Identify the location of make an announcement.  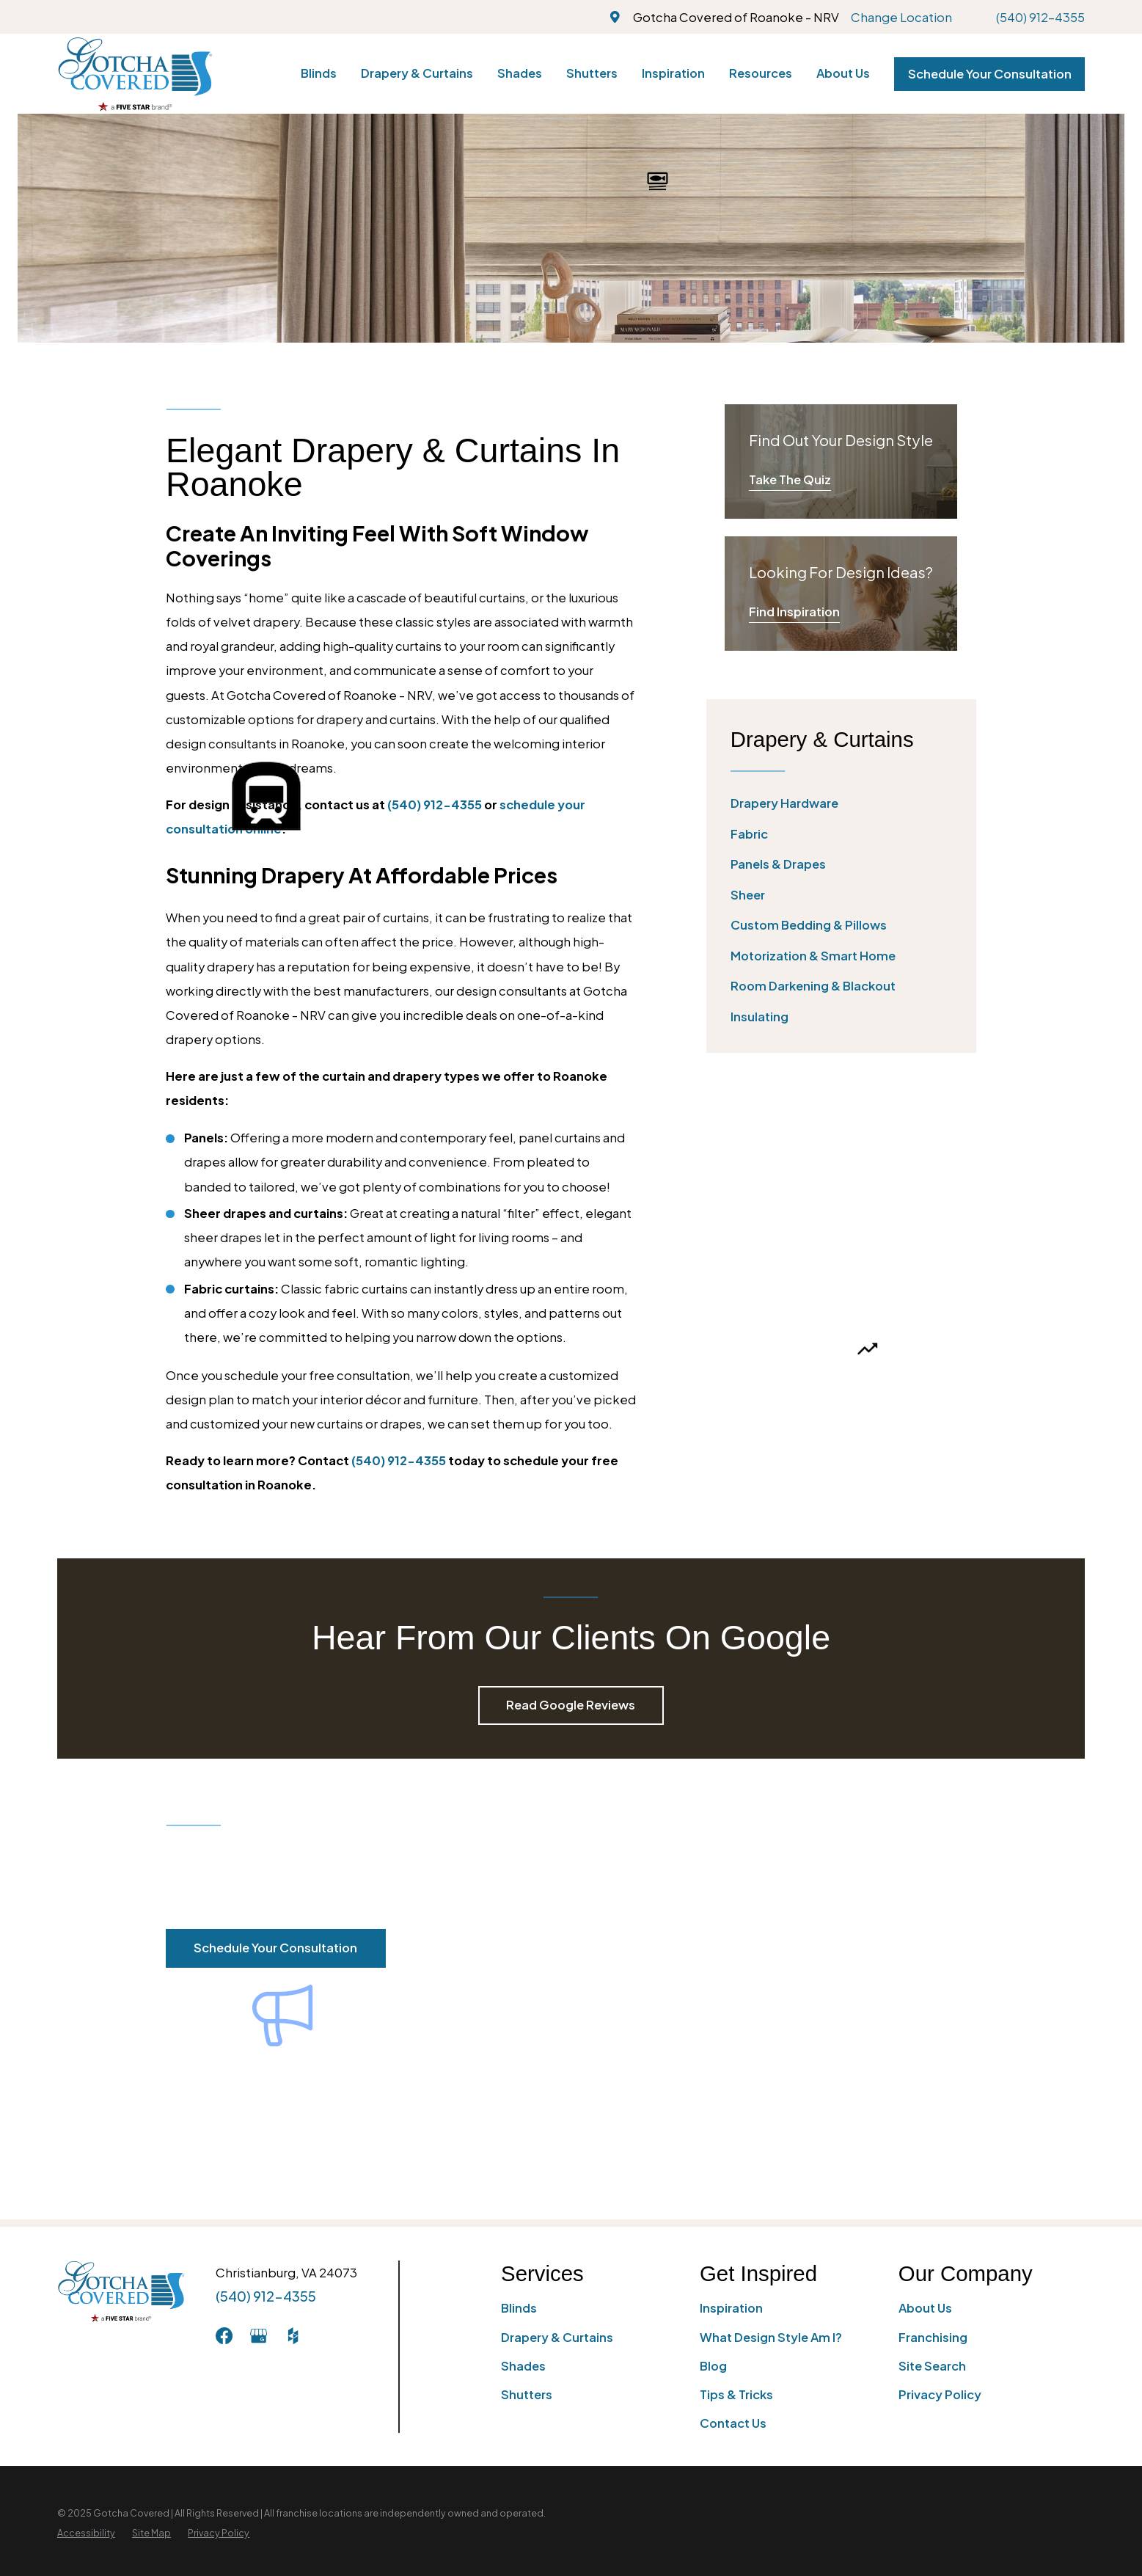
(284, 2016).